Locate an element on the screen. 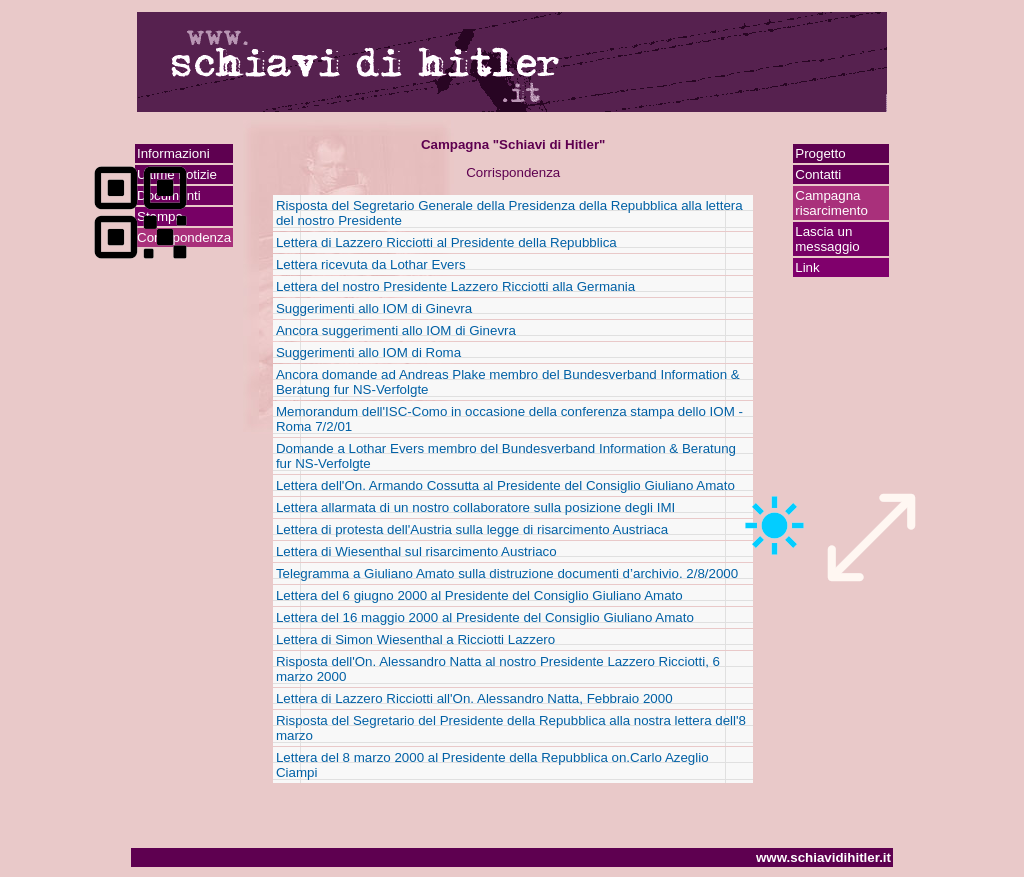  resize window or element is located at coordinates (871, 537).